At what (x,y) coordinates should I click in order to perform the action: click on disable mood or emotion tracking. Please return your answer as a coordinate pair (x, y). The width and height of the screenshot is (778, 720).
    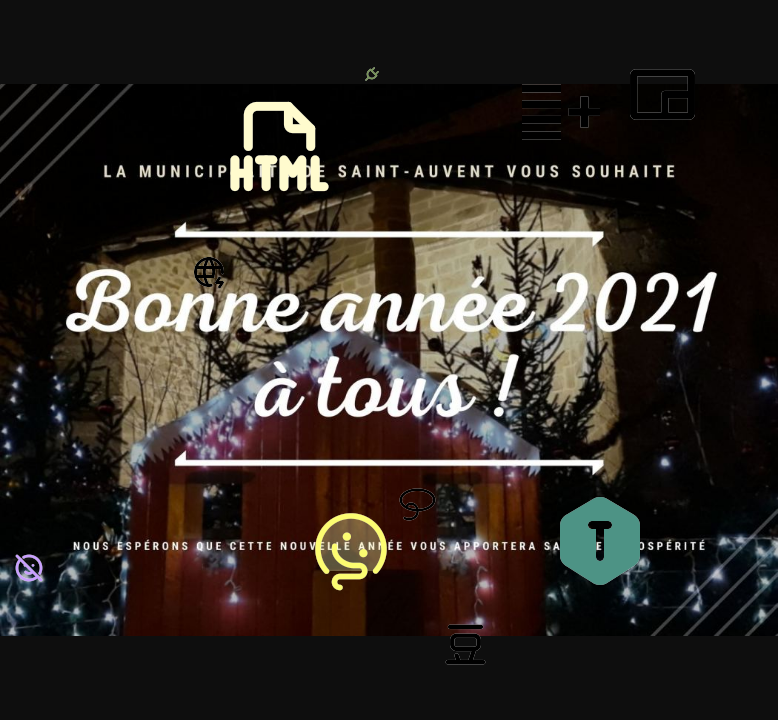
    Looking at the image, I should click on (29, 568).